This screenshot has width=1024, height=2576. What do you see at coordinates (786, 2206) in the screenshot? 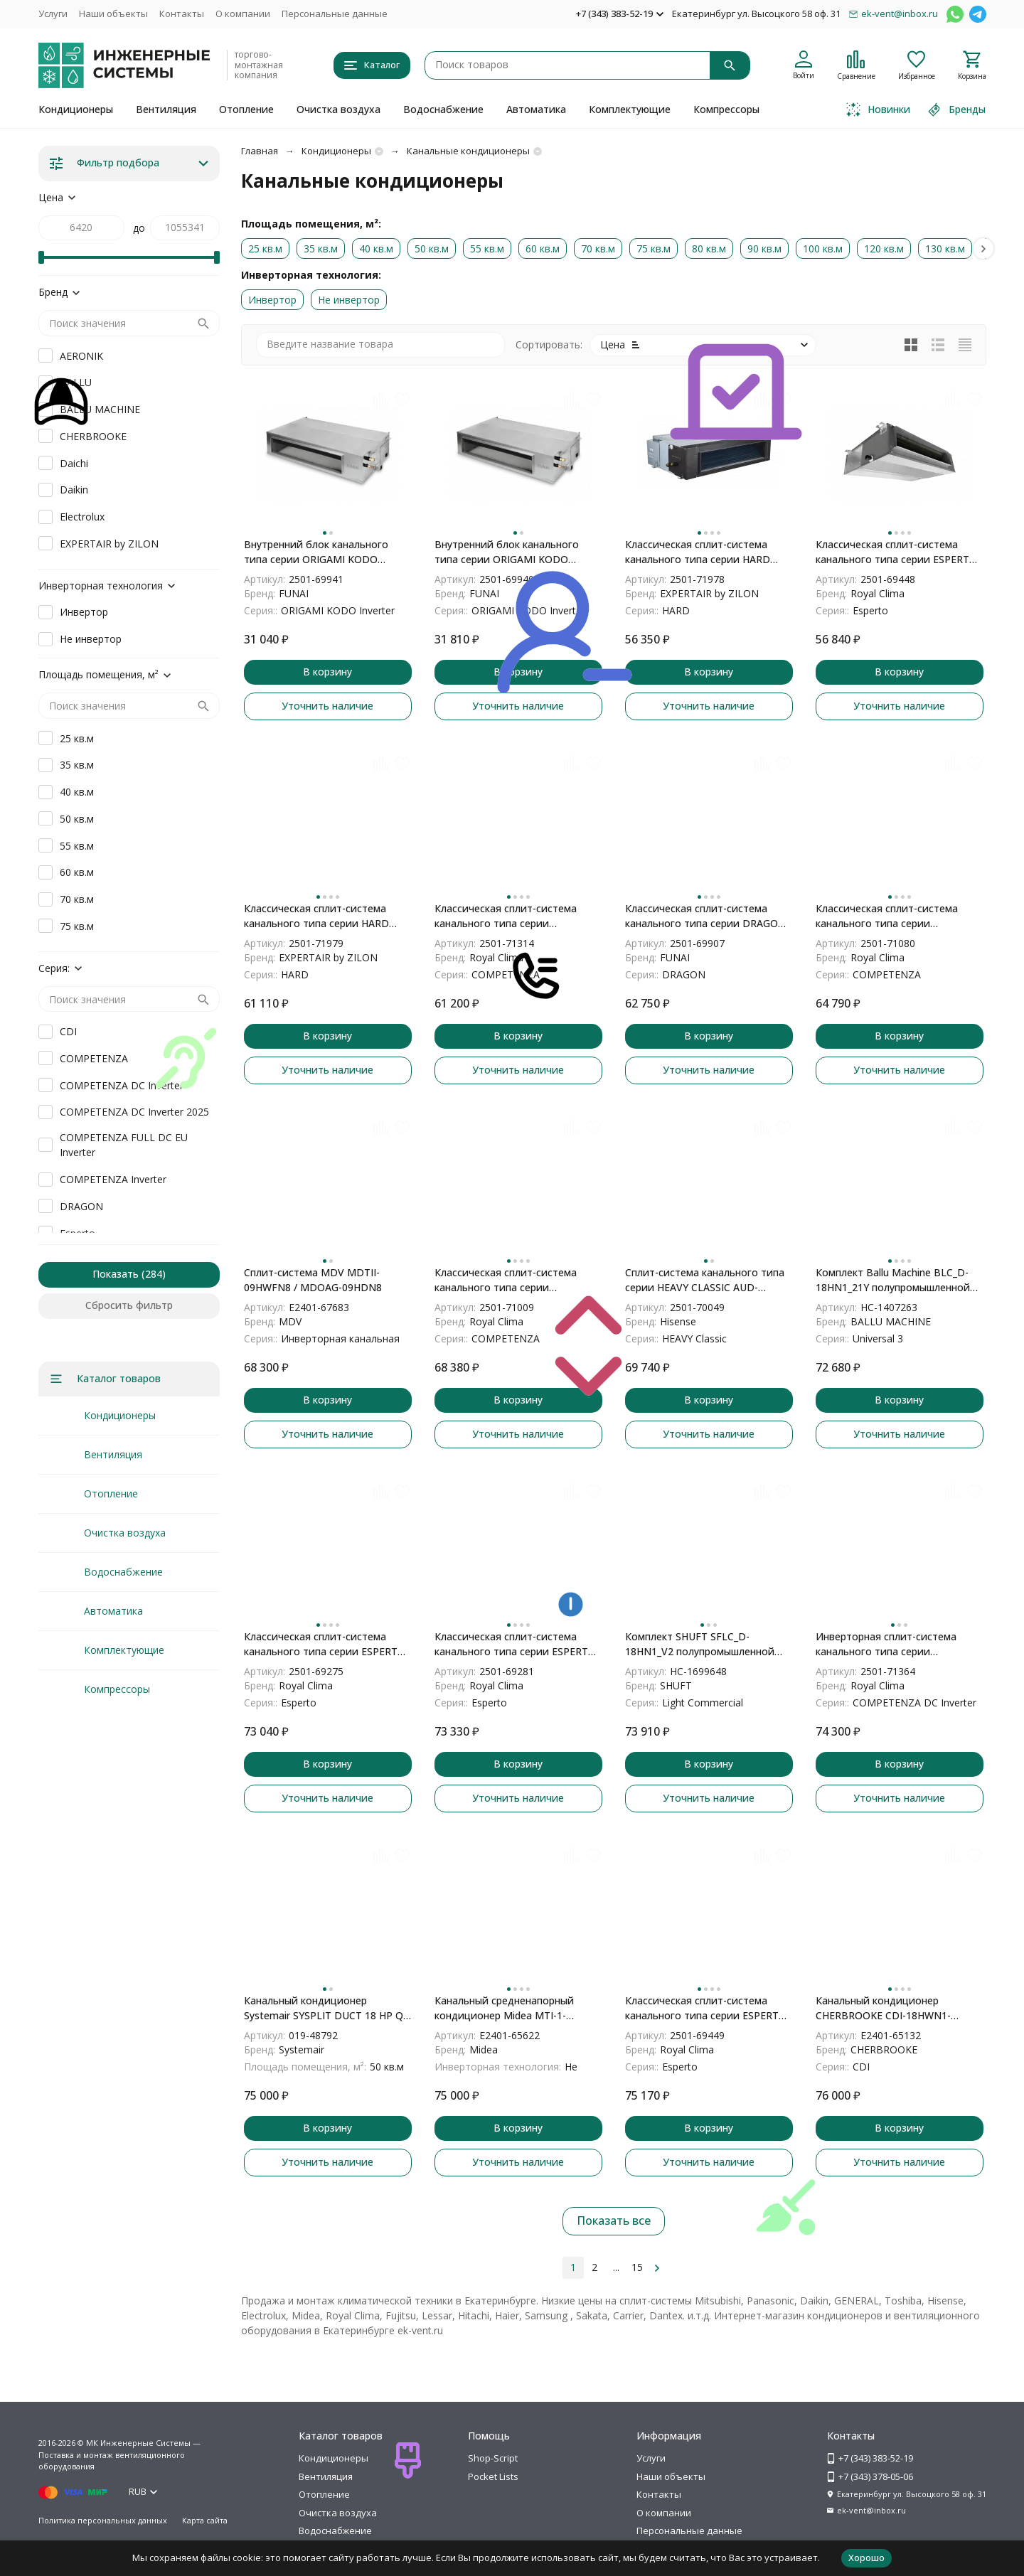
I see `quidditch or broomstick sports game mode` at bounding box center [786, 2206].